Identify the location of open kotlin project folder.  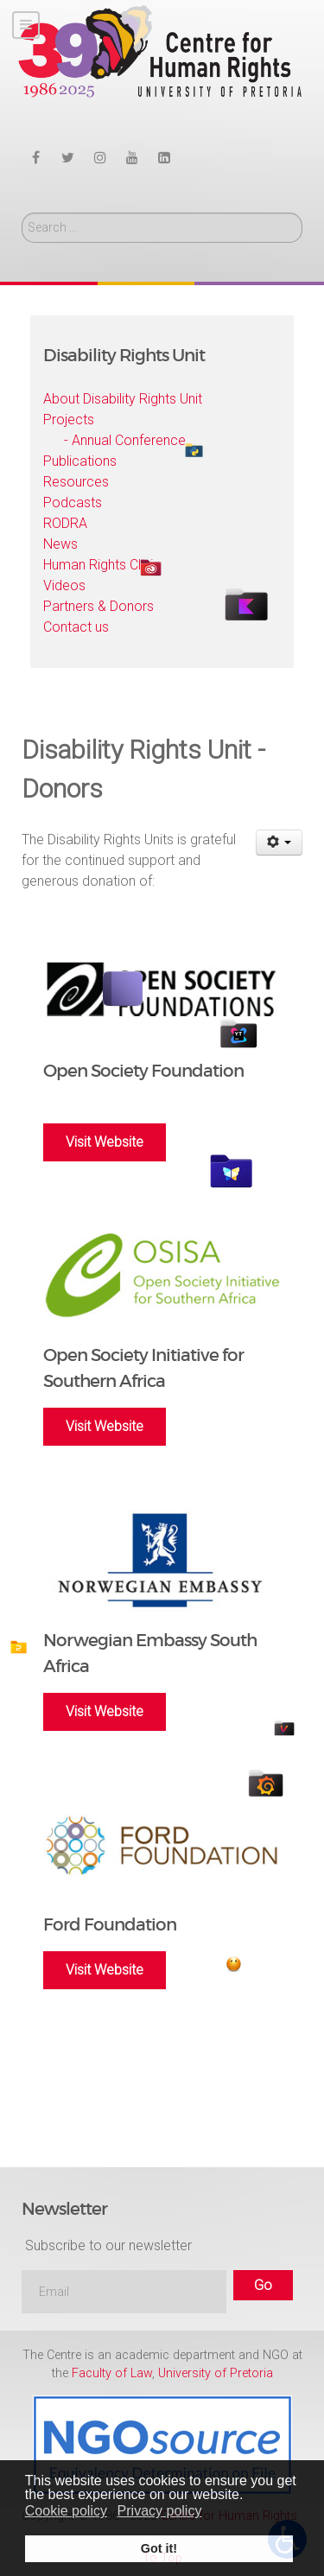
(246, 605).